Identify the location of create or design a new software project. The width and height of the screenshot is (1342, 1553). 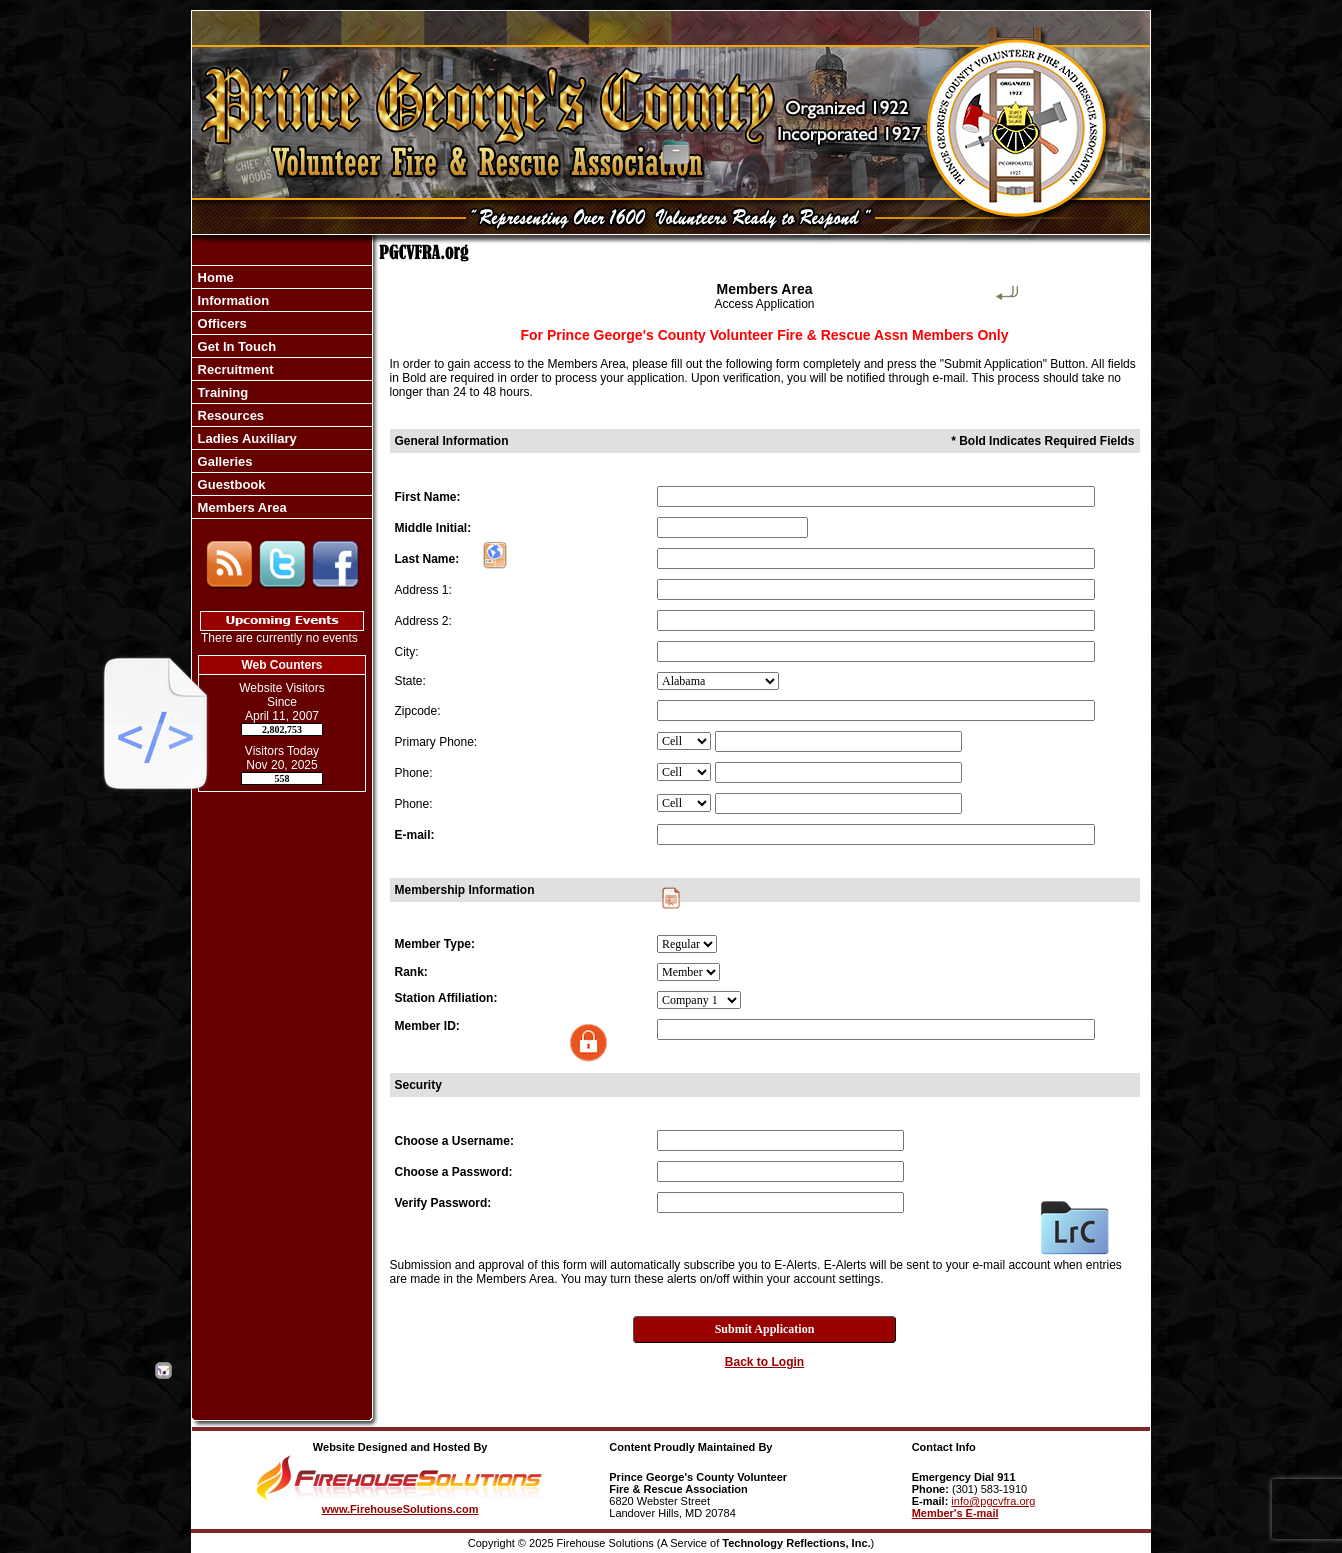
(163, 1370).